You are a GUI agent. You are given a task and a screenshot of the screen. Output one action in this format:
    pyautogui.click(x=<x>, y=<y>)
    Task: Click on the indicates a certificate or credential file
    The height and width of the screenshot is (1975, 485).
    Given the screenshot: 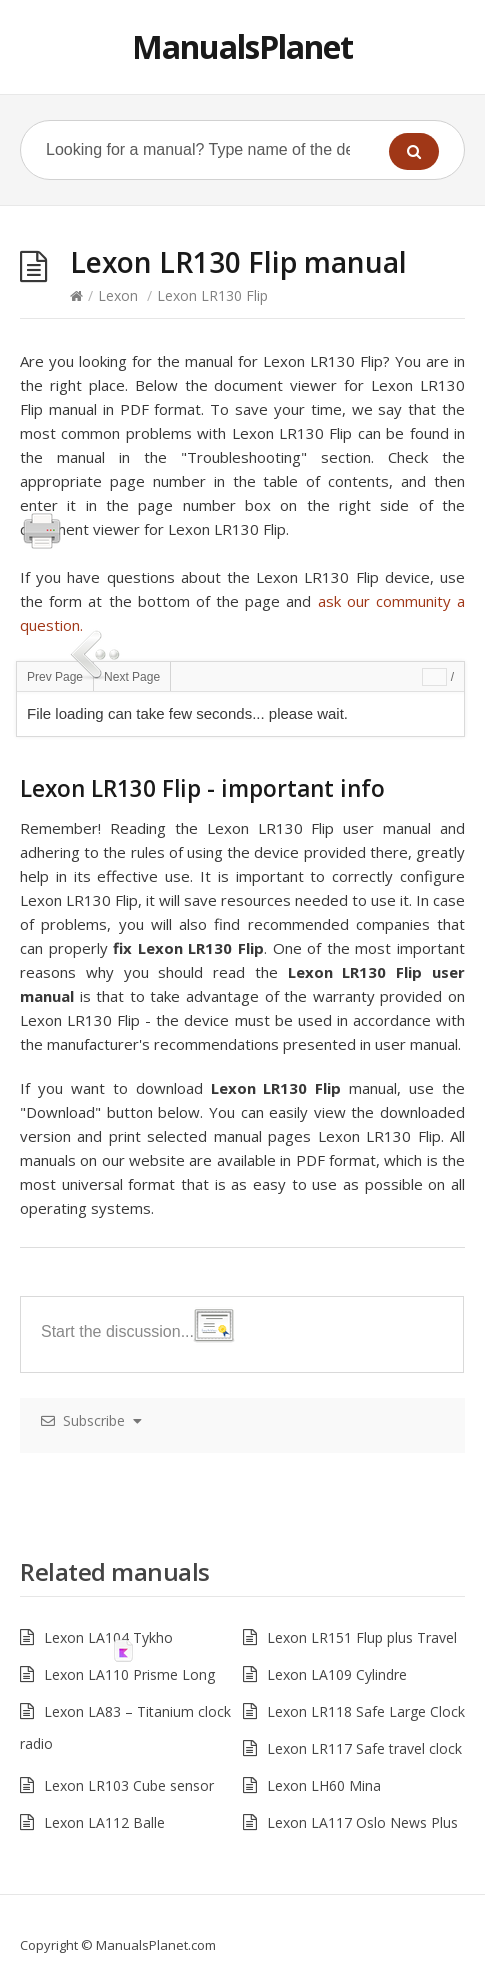 What is the action you would take?
    pyautogui.click(x=214, y=1326)
    